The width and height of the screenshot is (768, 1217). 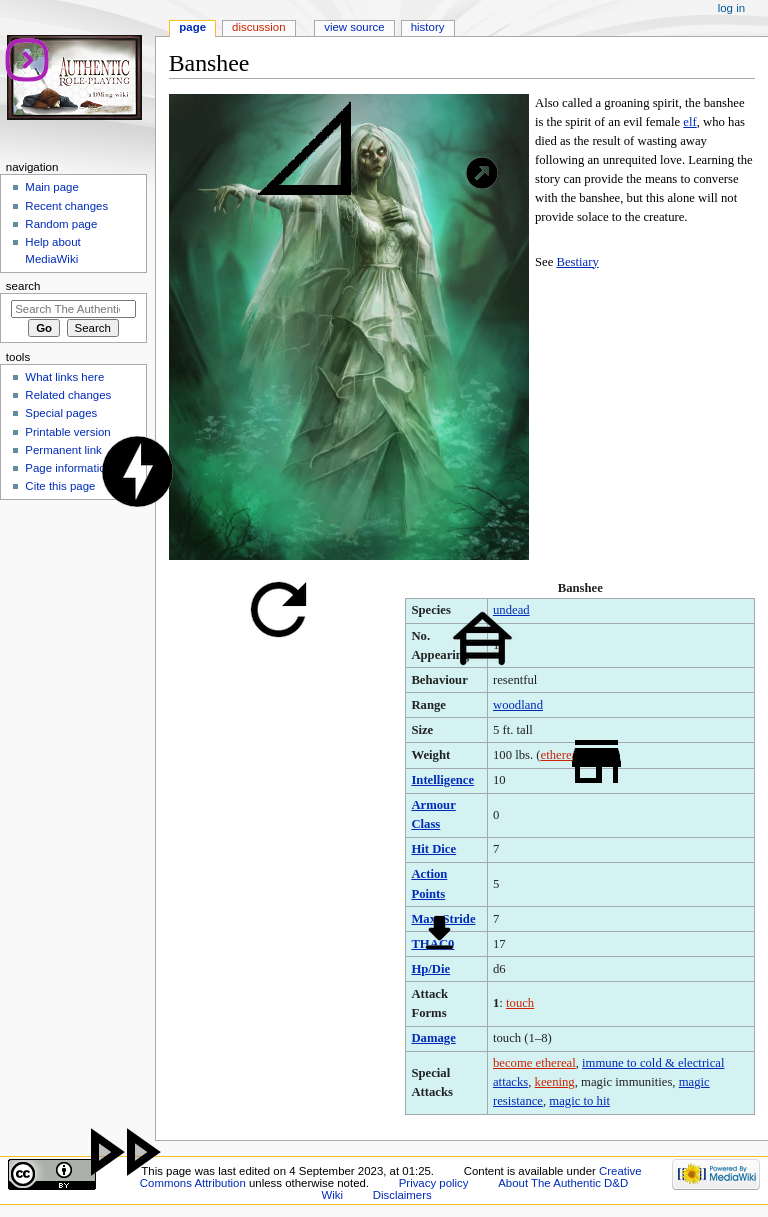 I want to click on refresh or reload the current page, so click(x=278, y=609).